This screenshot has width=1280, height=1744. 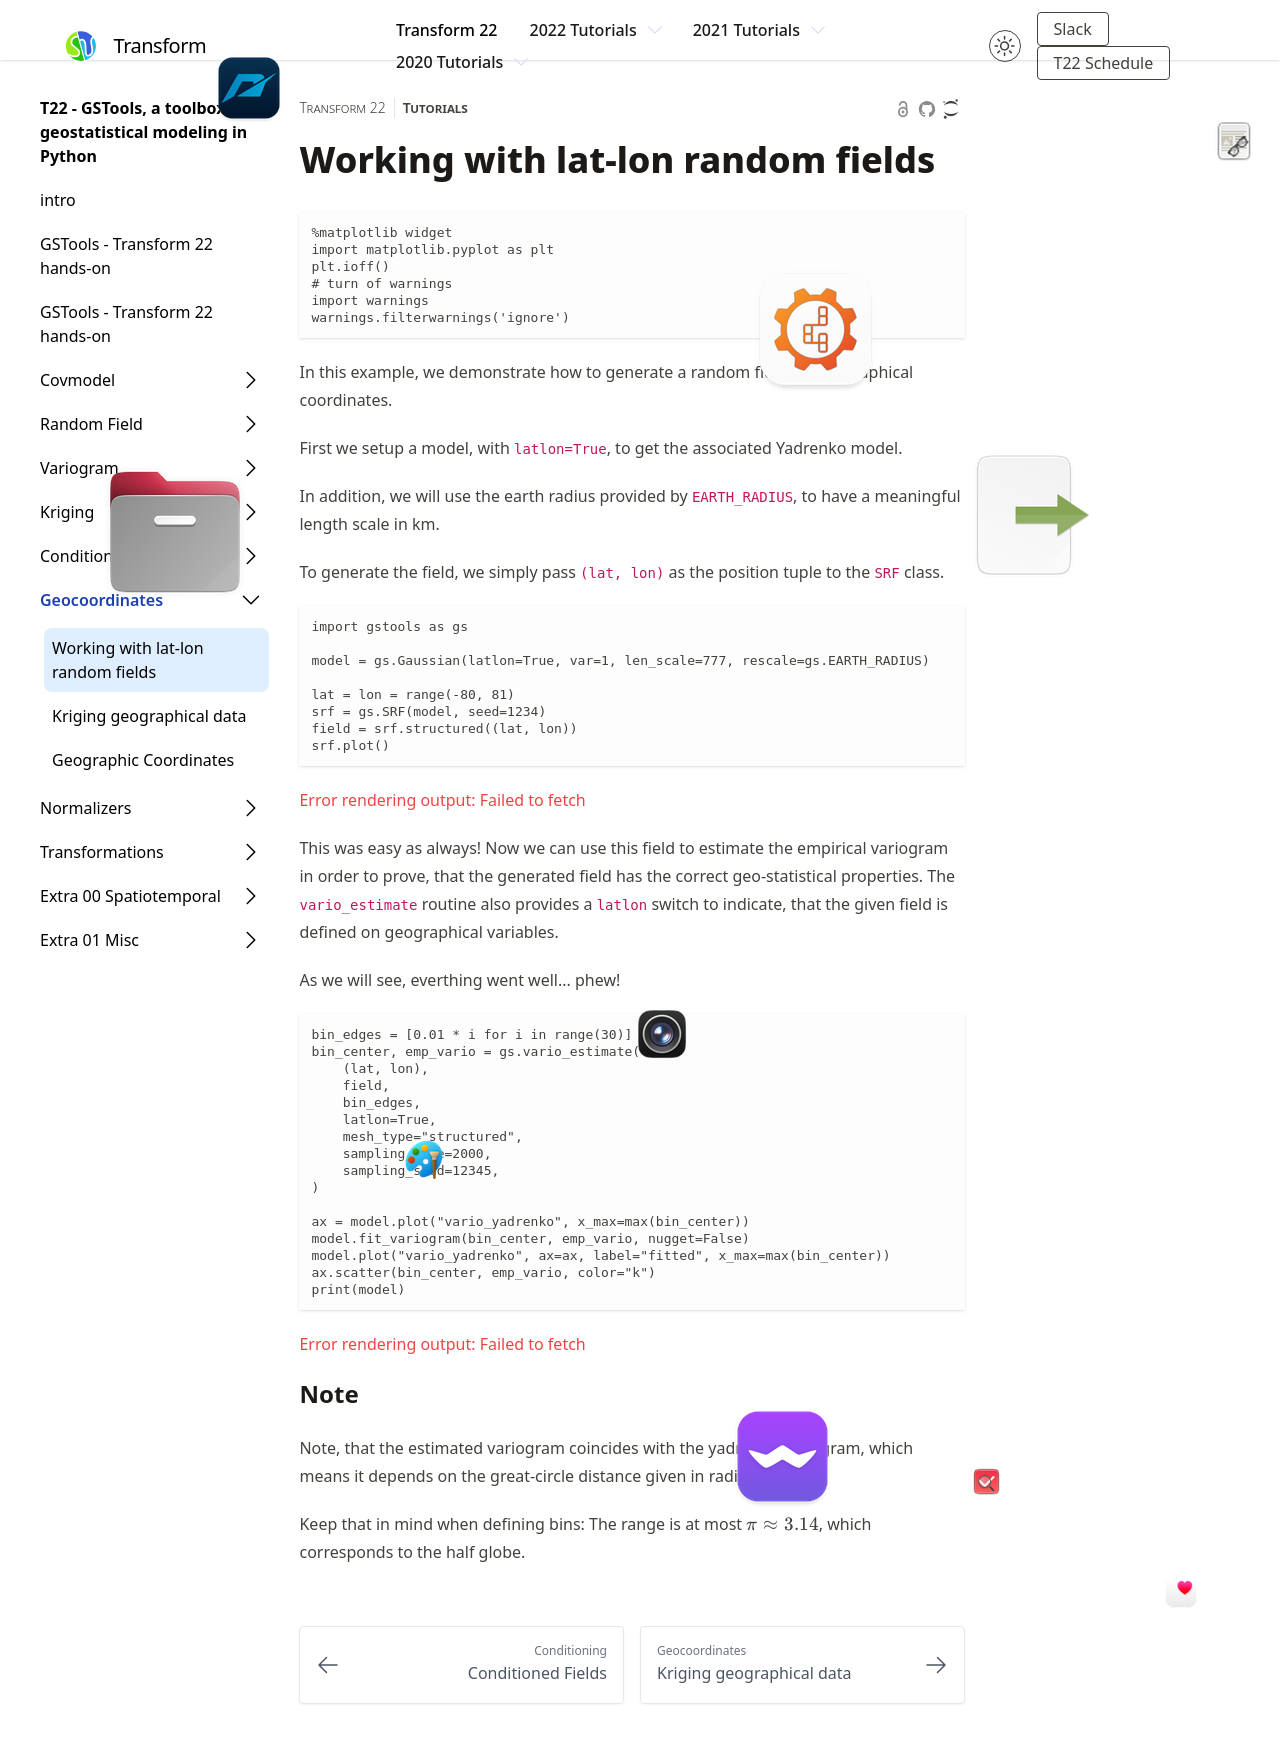 What do you see at coordinates (424, 1159) in the screenshot?
I see `open the paint application` at bounding box center [424, 1159].